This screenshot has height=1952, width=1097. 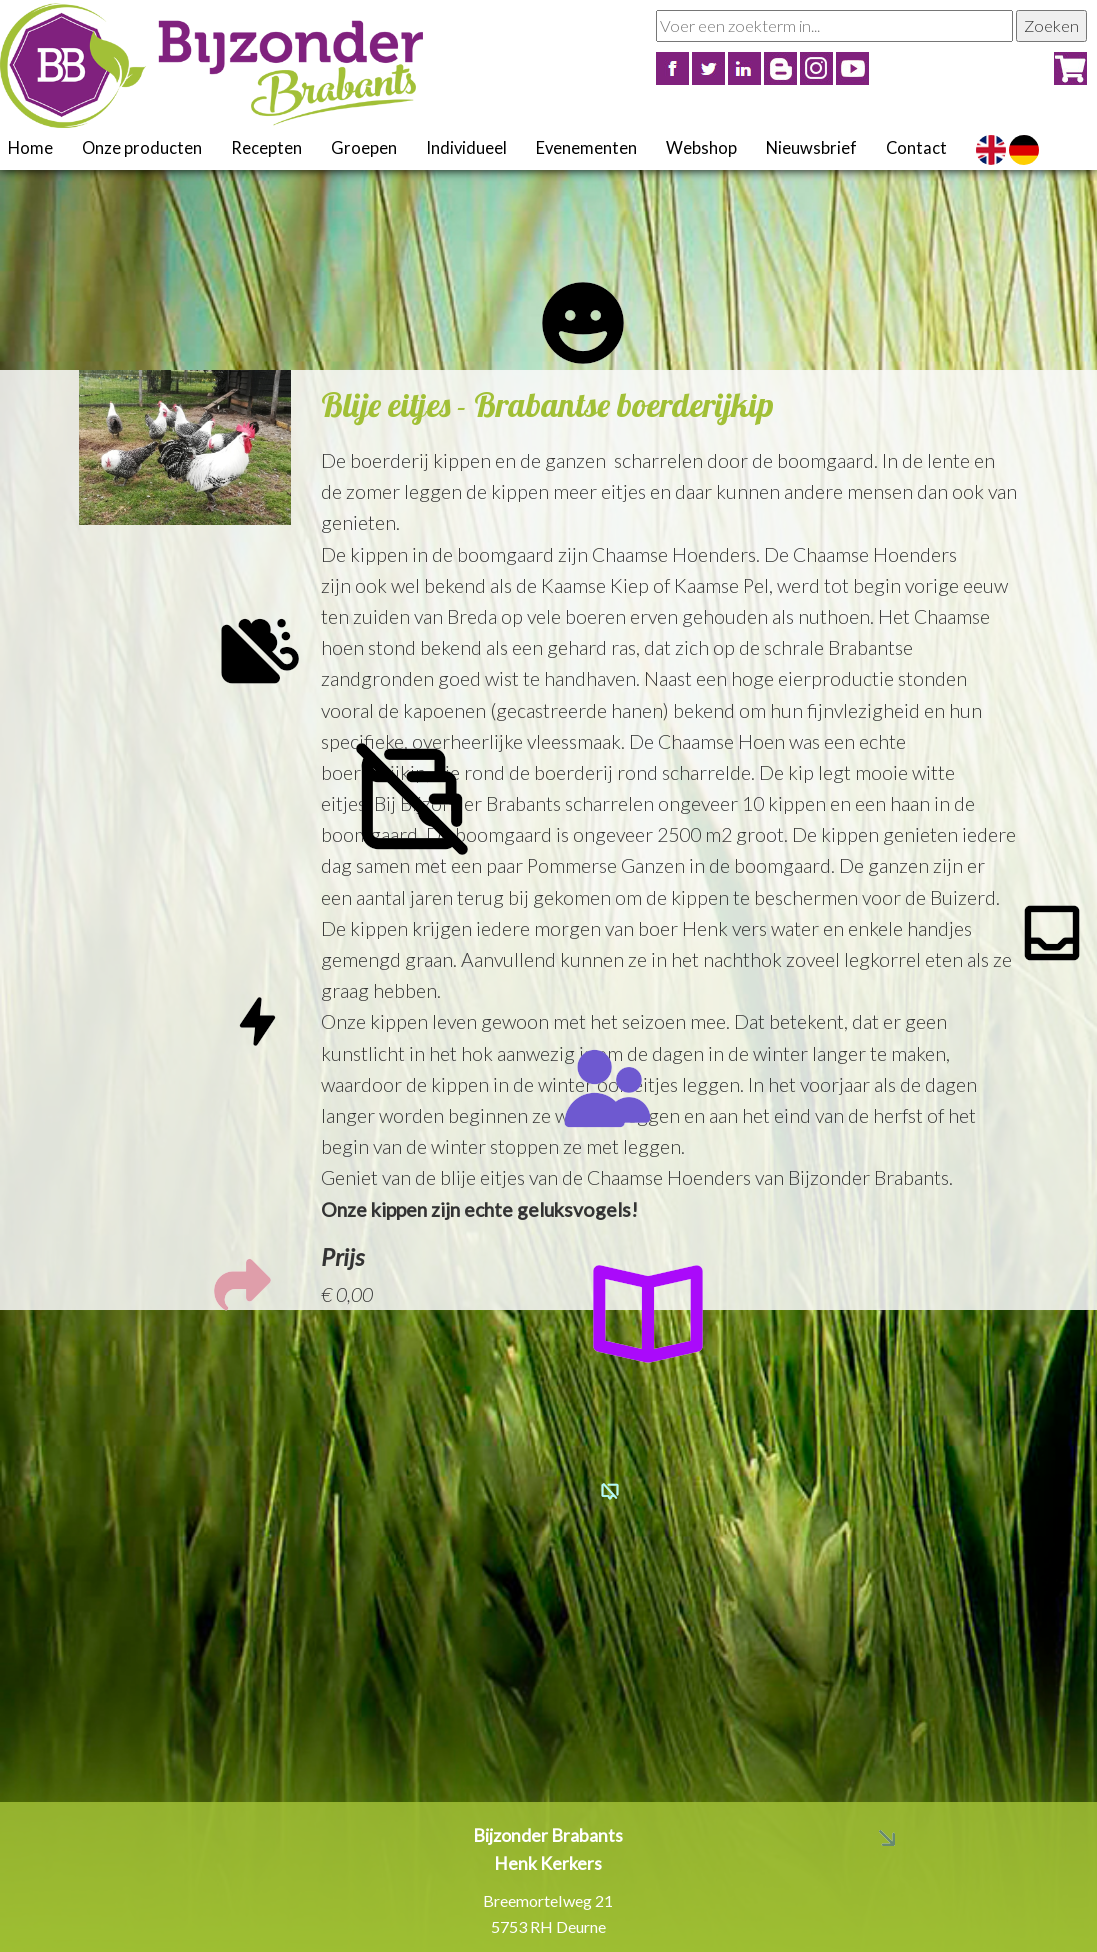 I want to click on indicates avalanche warning or hazard, so click(x=260, y=649).